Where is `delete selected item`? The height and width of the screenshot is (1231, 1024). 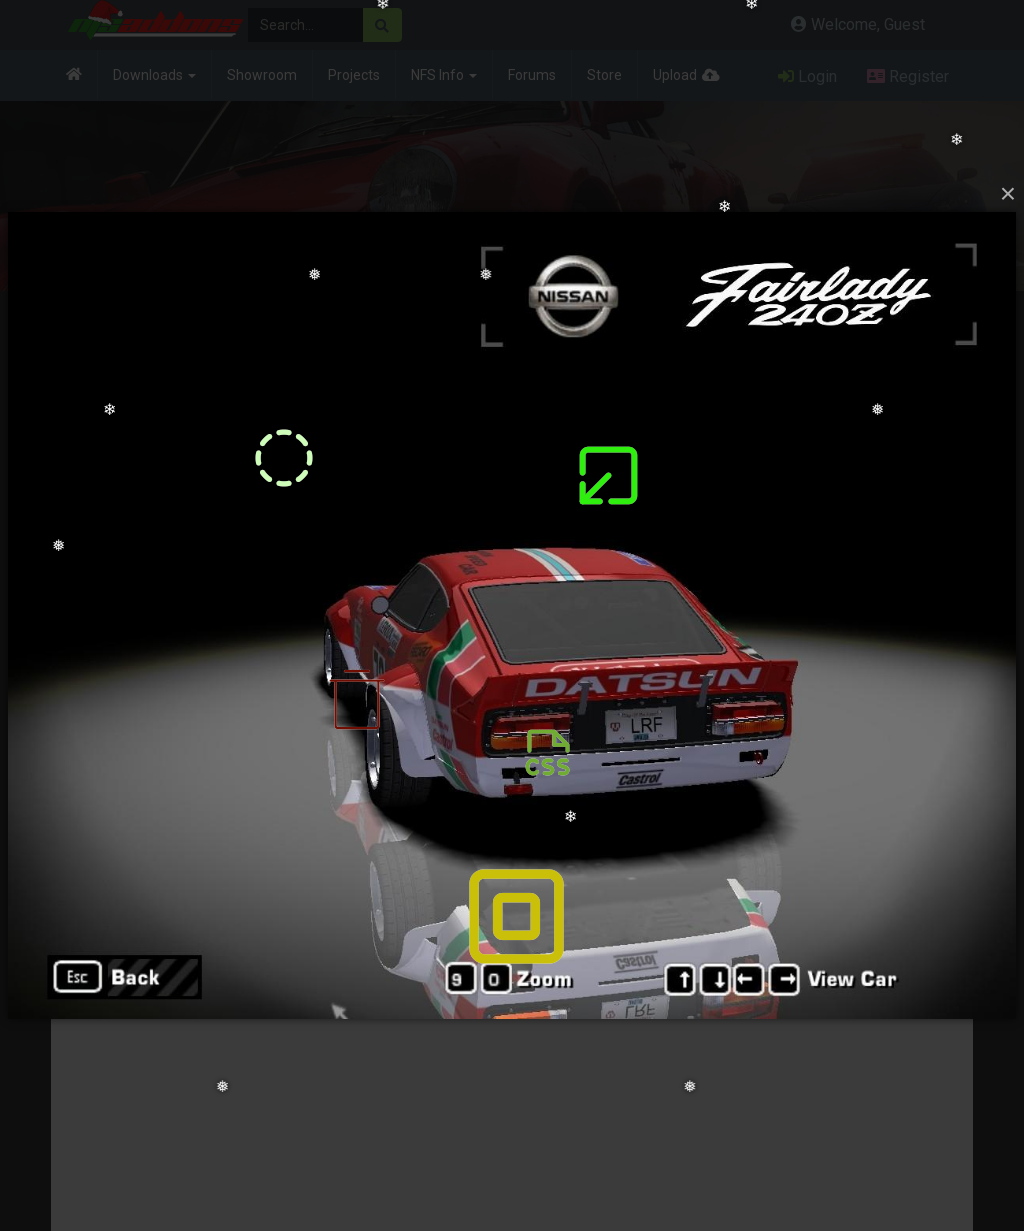 delete selected item is located at coordinates (357, 702).